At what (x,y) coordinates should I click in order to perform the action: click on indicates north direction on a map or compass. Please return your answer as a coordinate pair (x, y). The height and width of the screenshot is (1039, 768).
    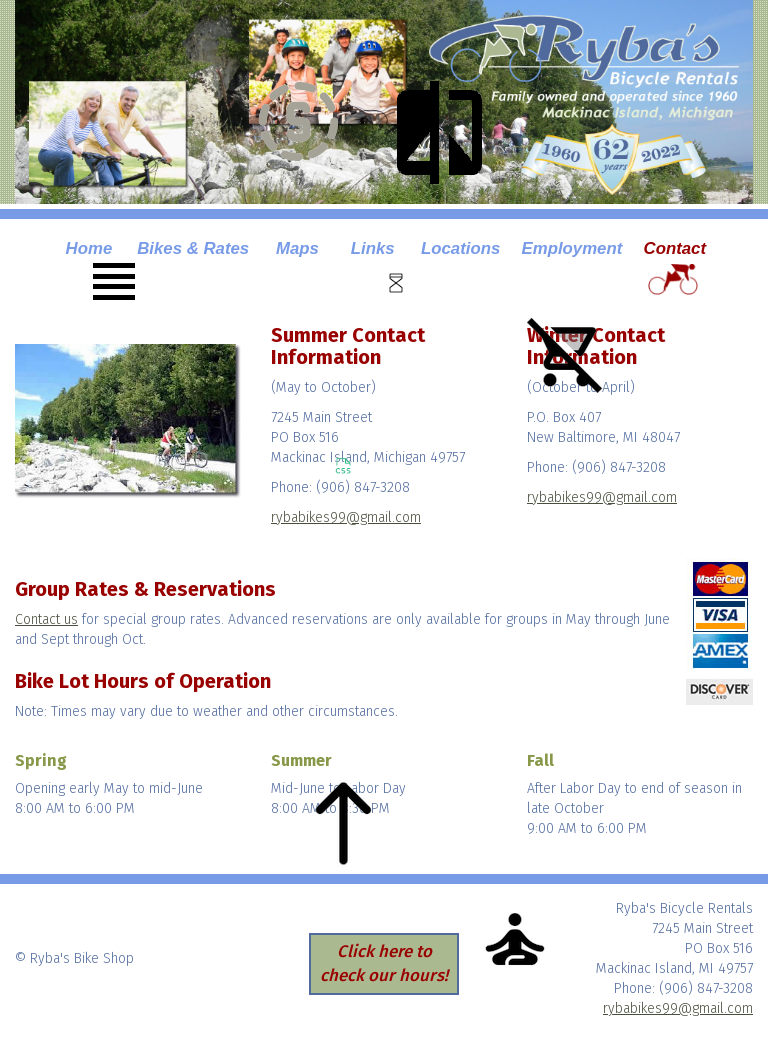
    Looking at the image, I should click on (343, 822).